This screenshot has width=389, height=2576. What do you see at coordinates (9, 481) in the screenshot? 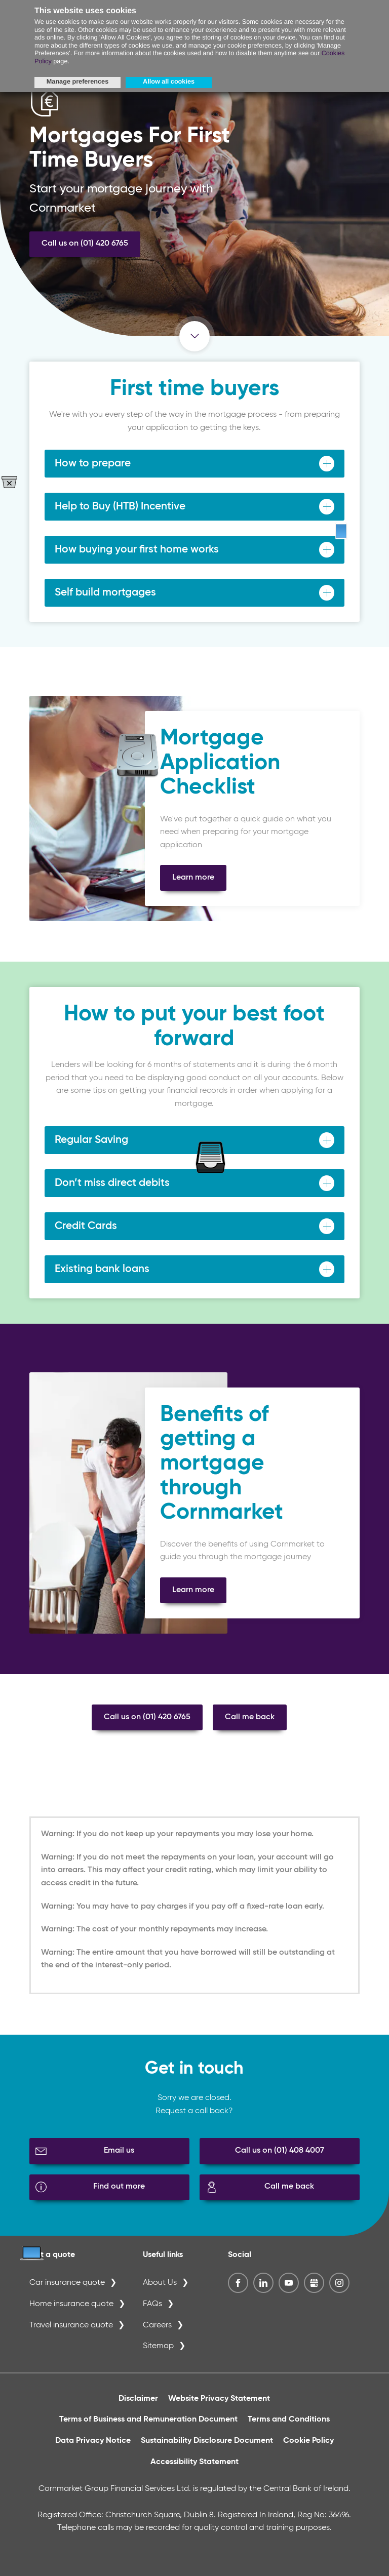
I see `access junk mail folder` at bounding box center [9, 481].